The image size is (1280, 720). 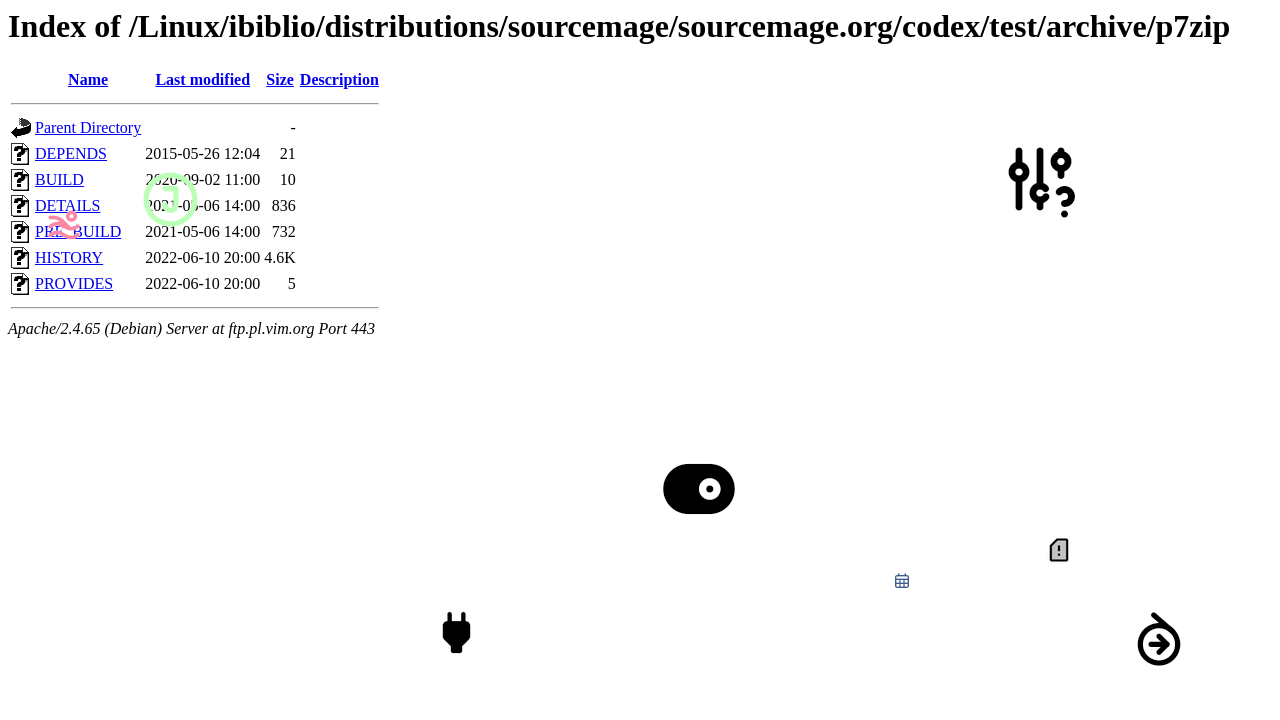 I want to click on access settings help or FAQ, so click(x=1040, y=179).